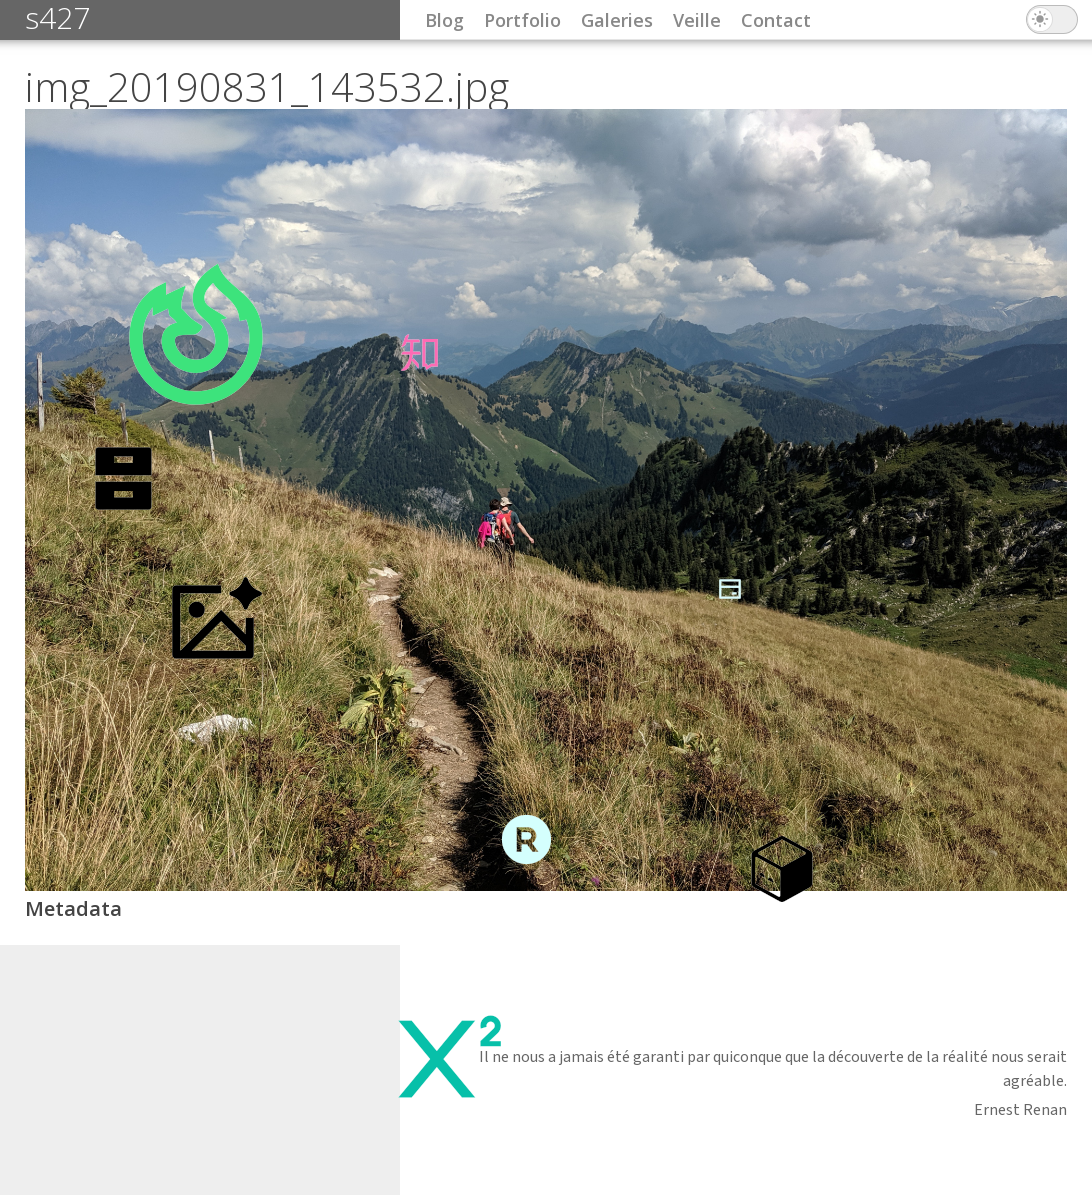  Describe the element at coordinates (123, 478) in the screenshot. I see `access archived files or documents` at that location.